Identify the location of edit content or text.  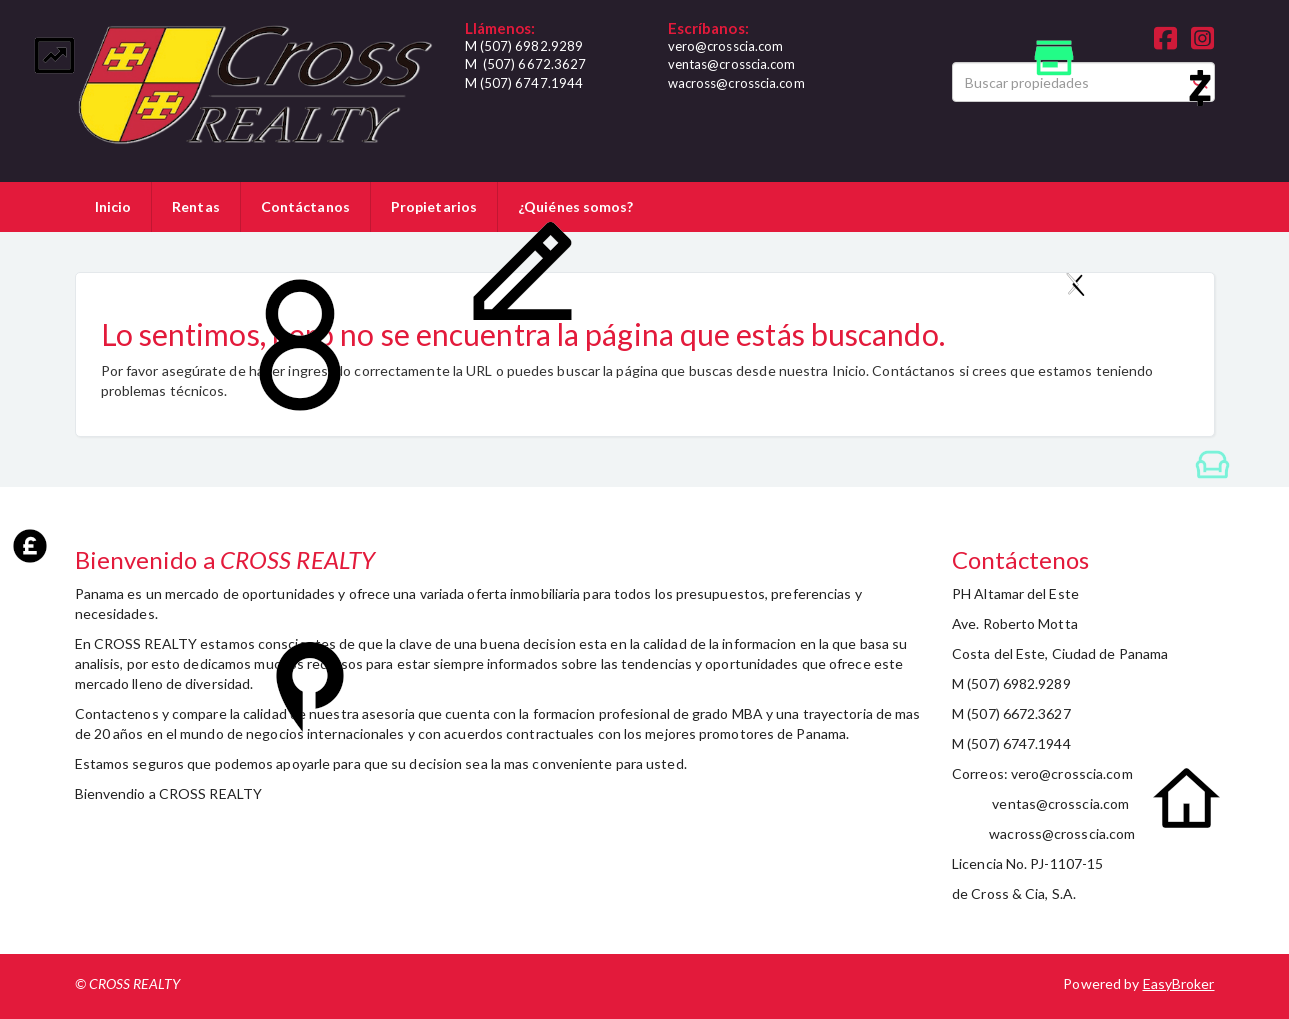
(522, 271).